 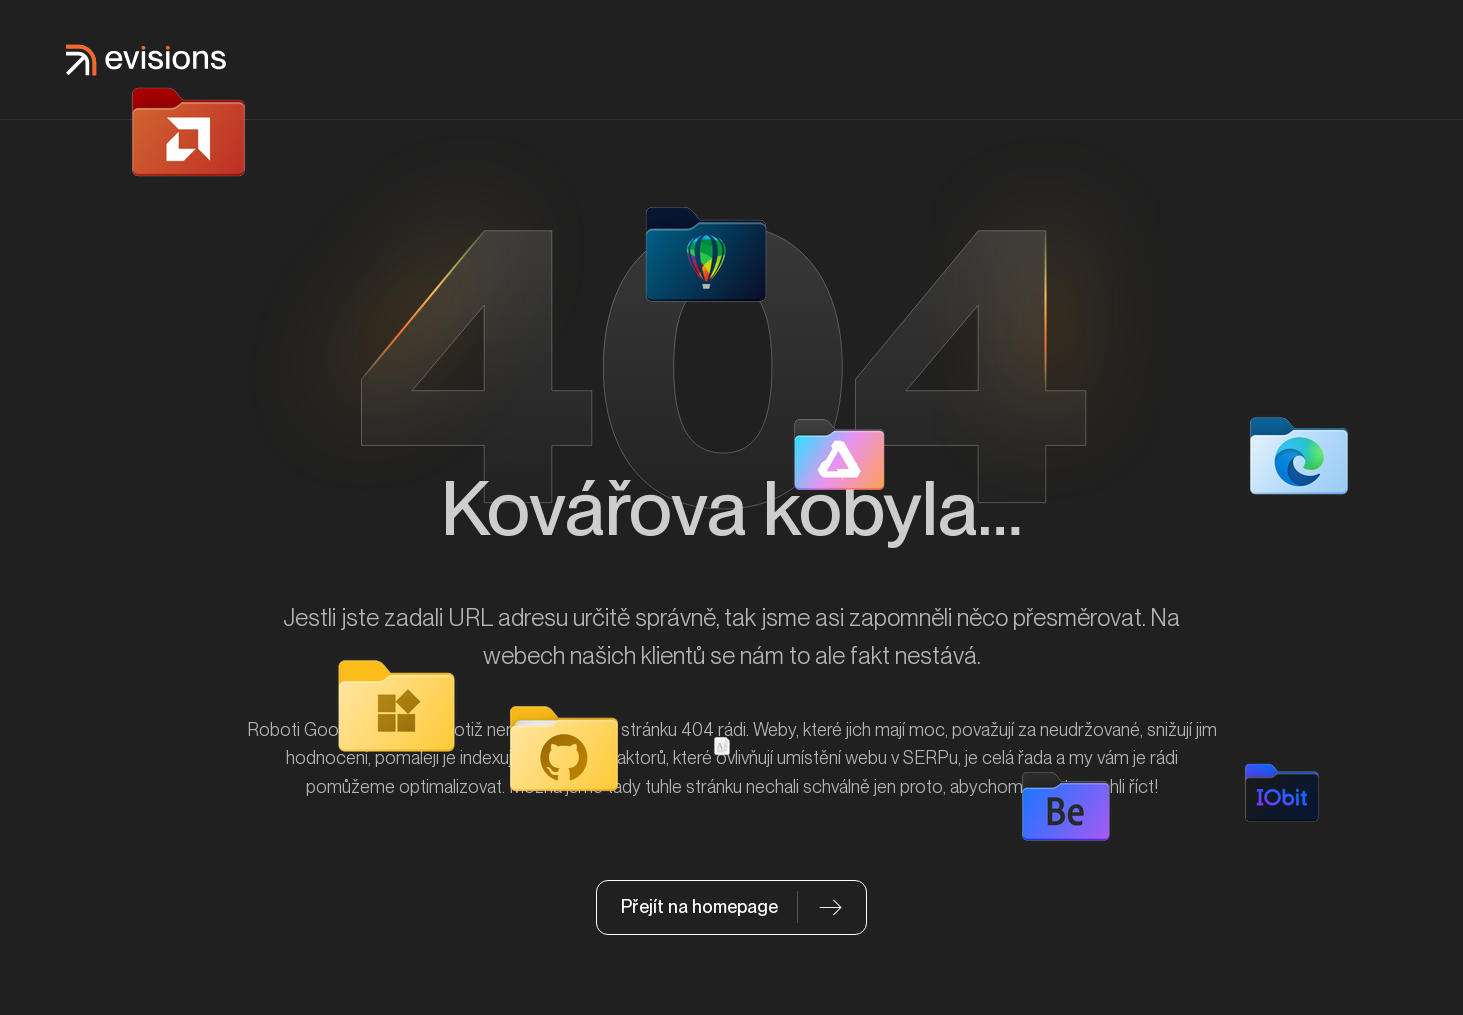 What do you see at coordinates (722, 746) in the screenshot?
I see `open a rich text document` at bounding box center [722, 746].